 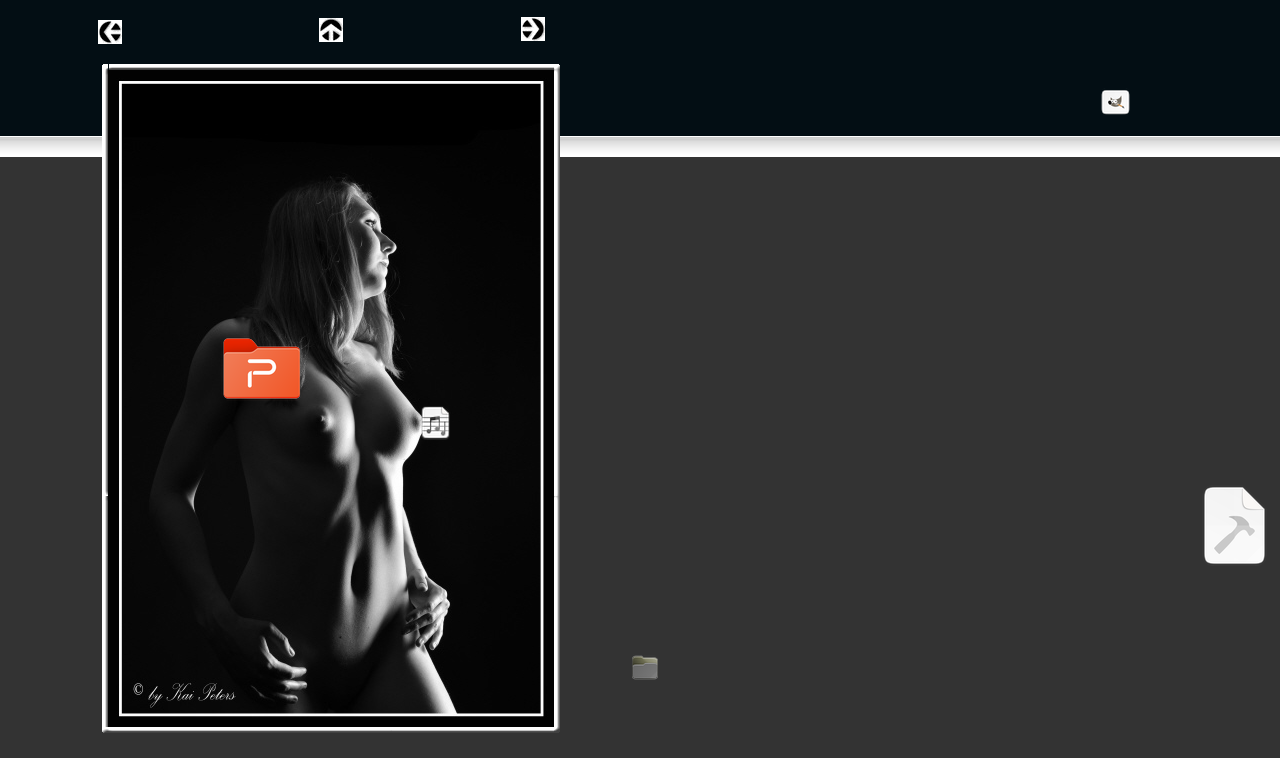 What do you see at coordinates (261, 370) in the screenshot?
I see `open folder containing WPS presentation files` at bounding box center [261, 370].